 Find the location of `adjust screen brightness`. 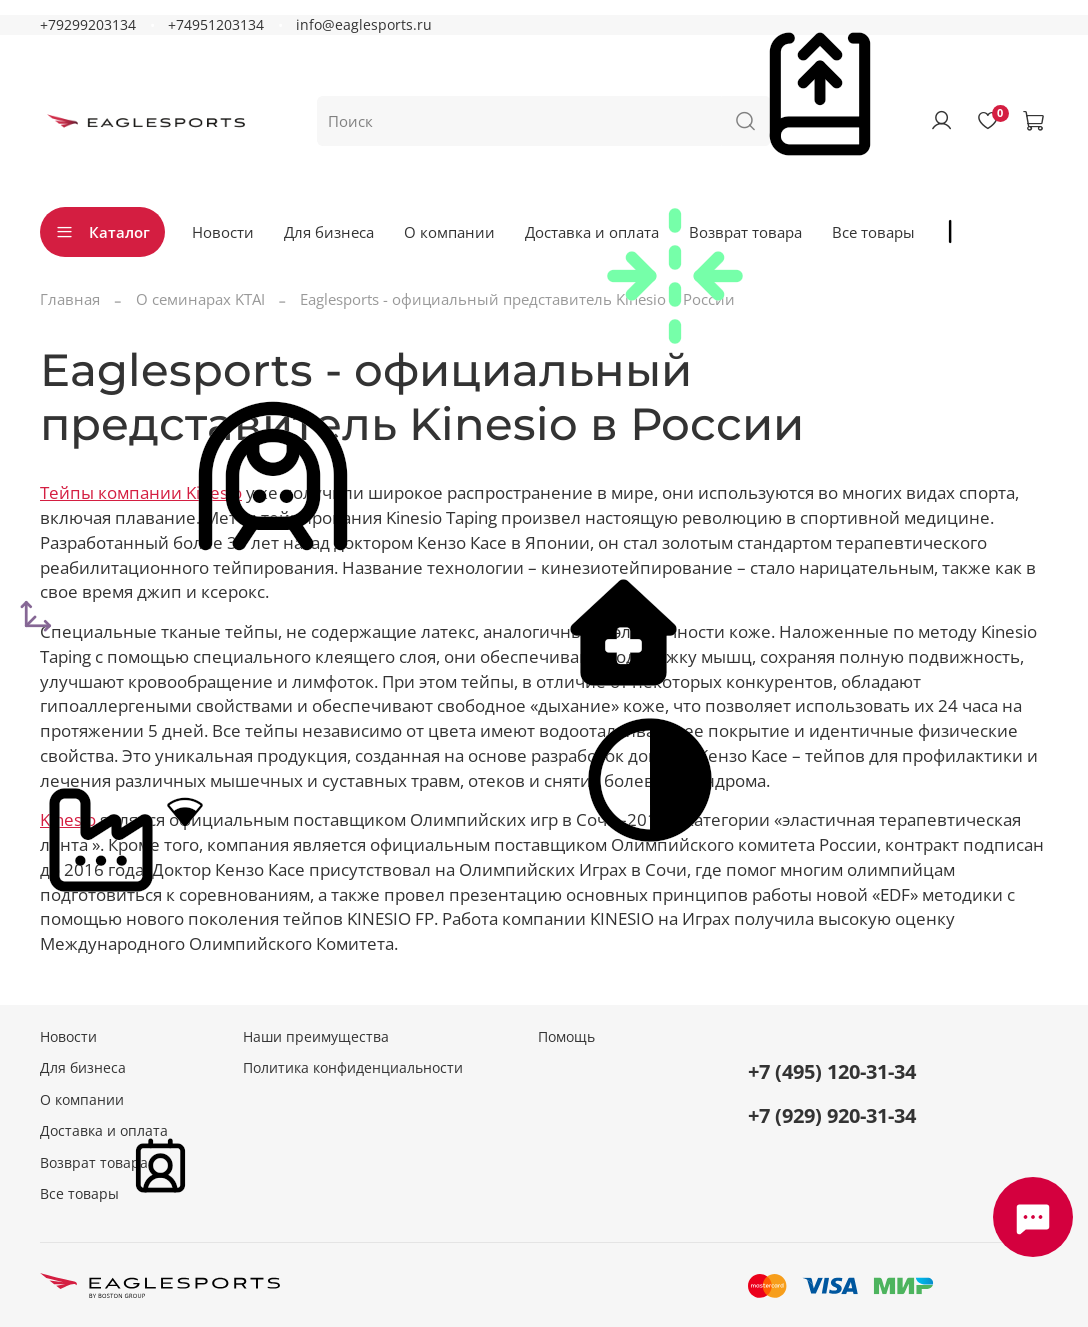

adjust screen brightness is located at coordinates (650, 780).